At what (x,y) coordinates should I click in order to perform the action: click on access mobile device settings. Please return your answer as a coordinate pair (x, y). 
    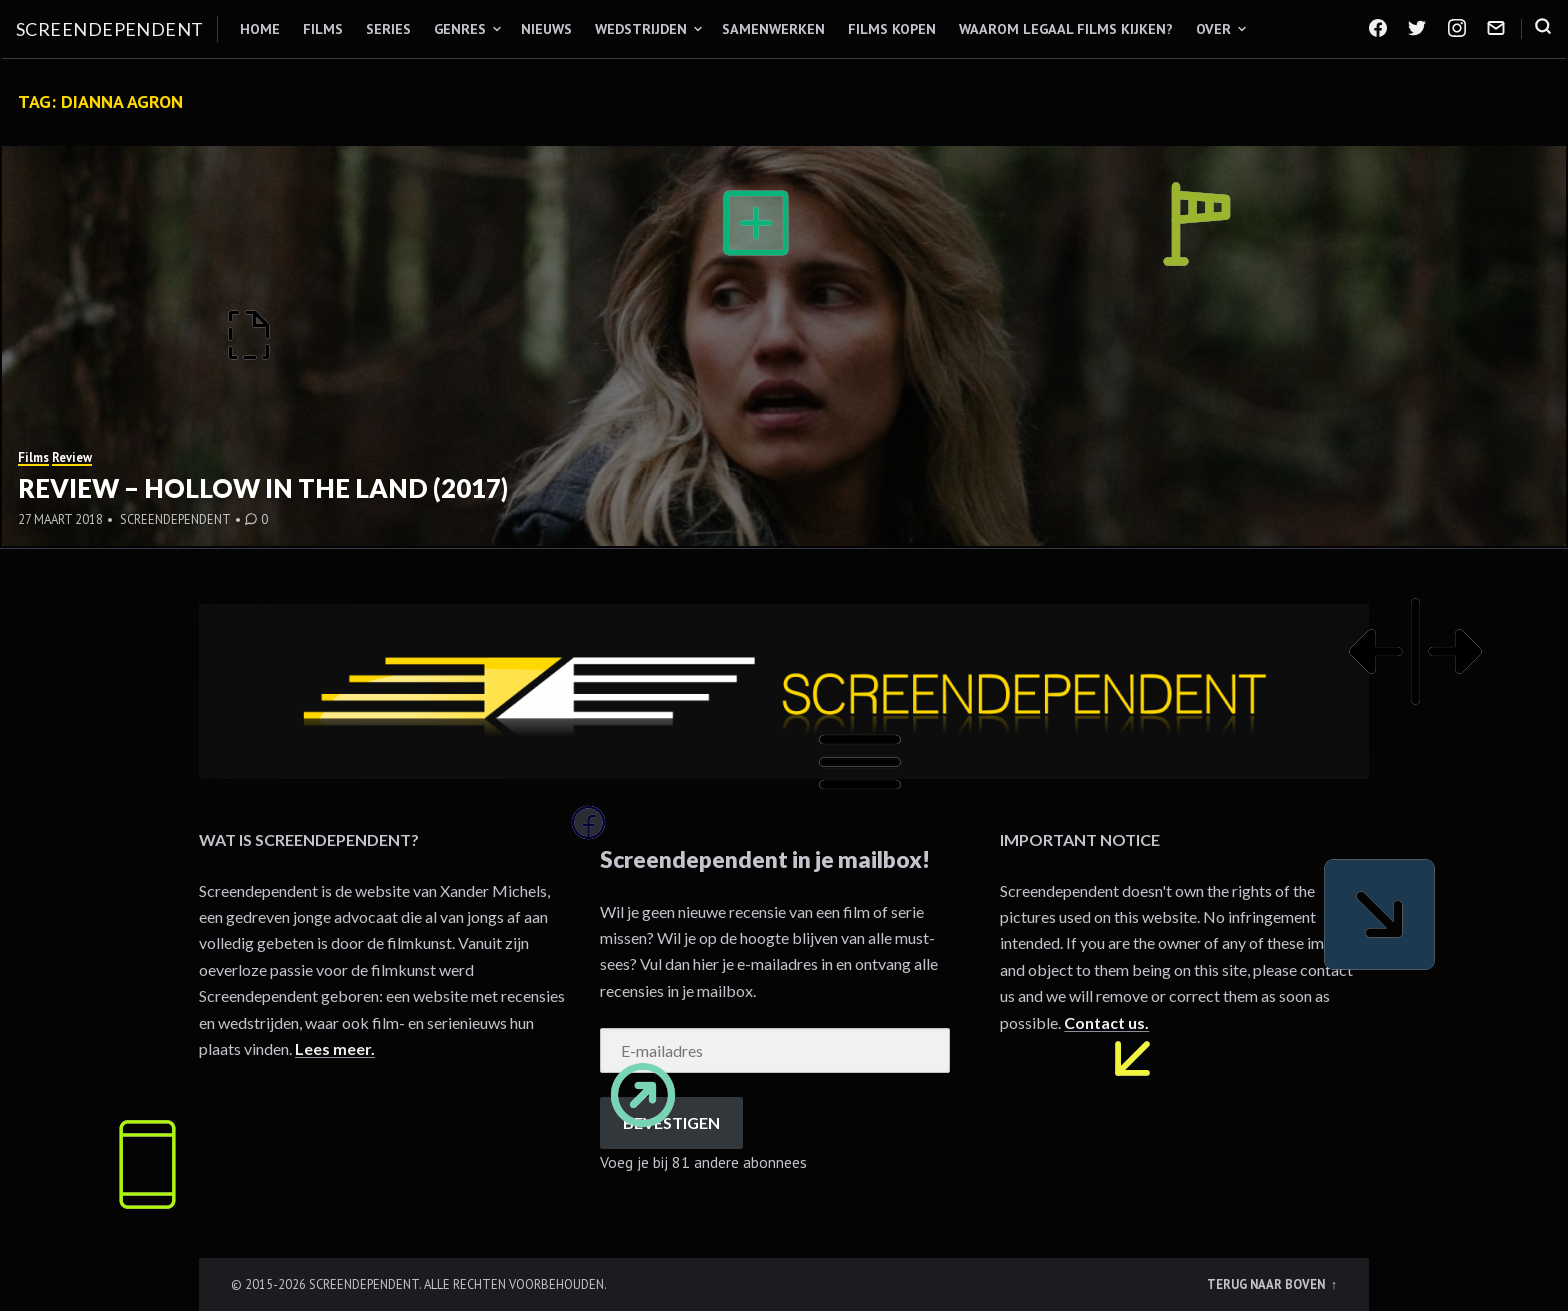
    Looking at the image, I should click on (147, 1164).